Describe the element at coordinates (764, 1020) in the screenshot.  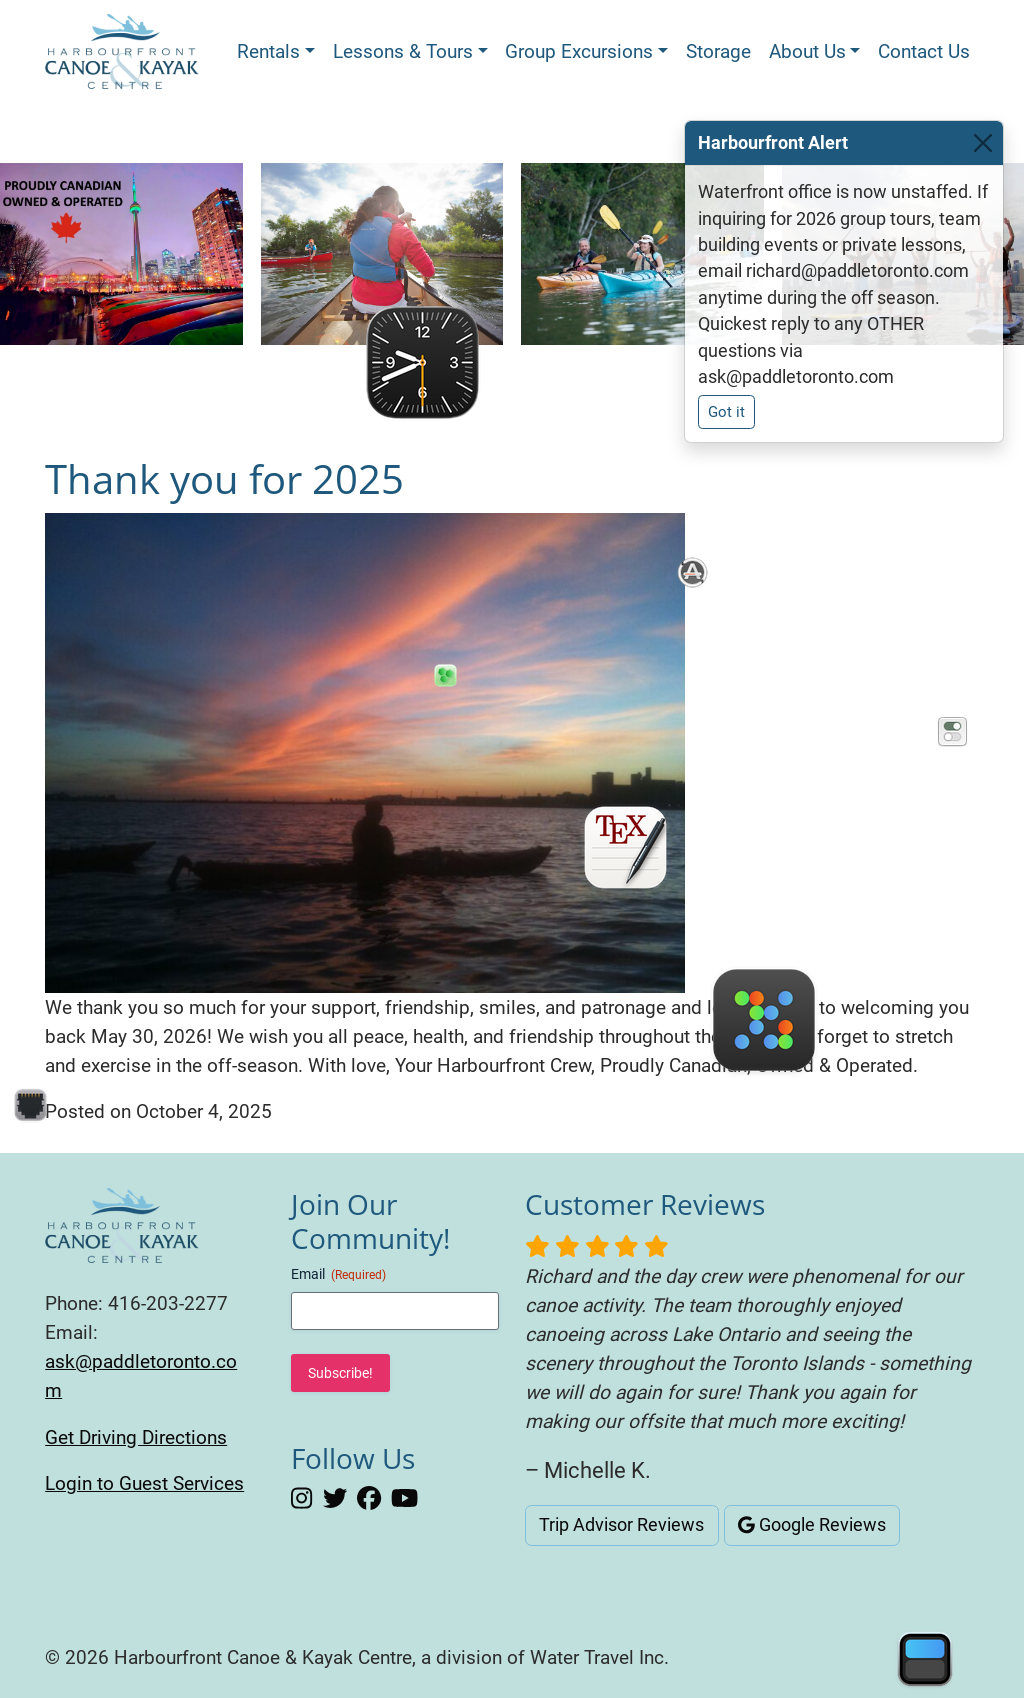
I see `launch gnome five or more puzzle game` at that location.